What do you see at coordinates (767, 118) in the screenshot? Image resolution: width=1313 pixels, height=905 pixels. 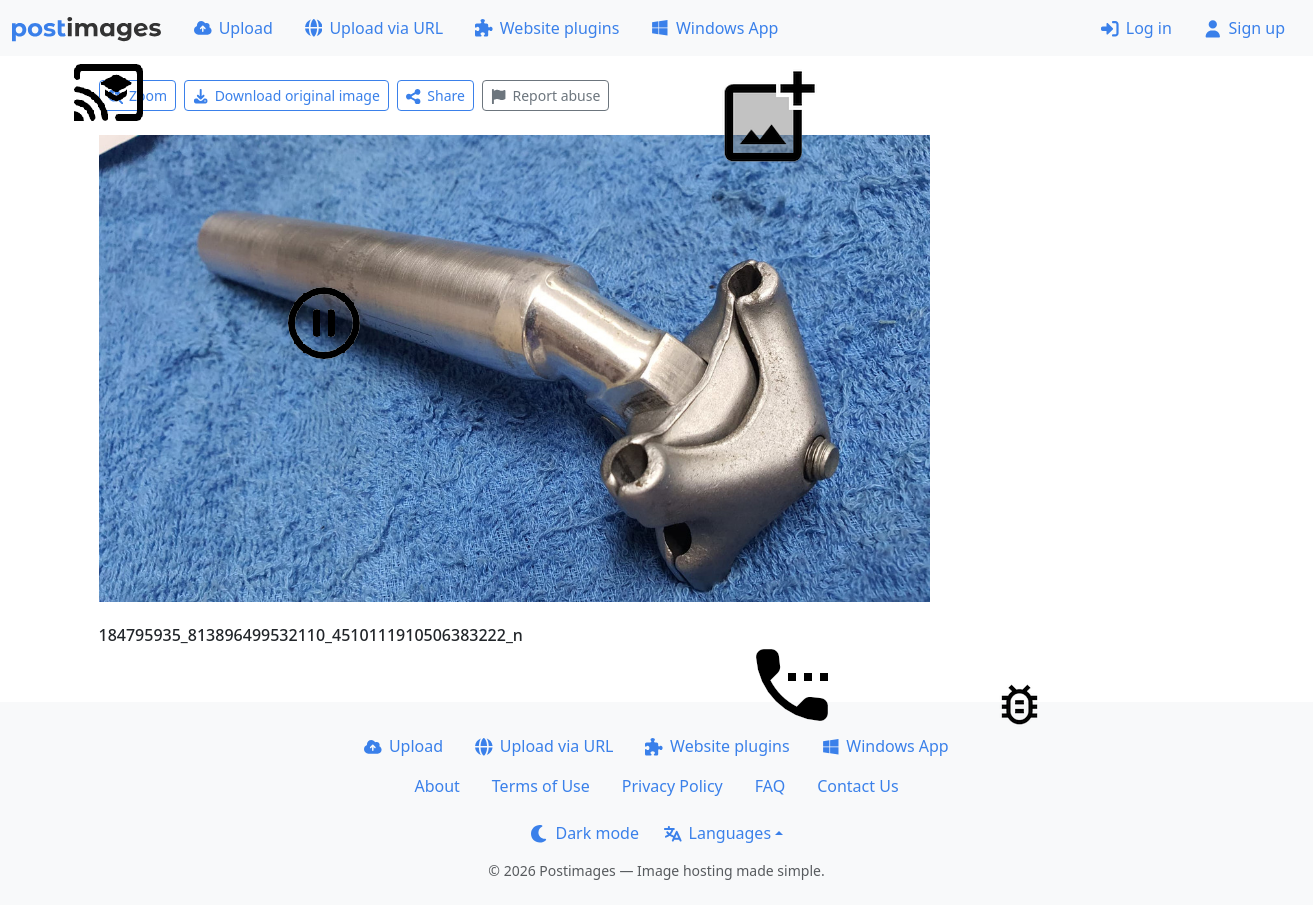 I see `add a new photo to your gallery` at bounding box center [767, 118].